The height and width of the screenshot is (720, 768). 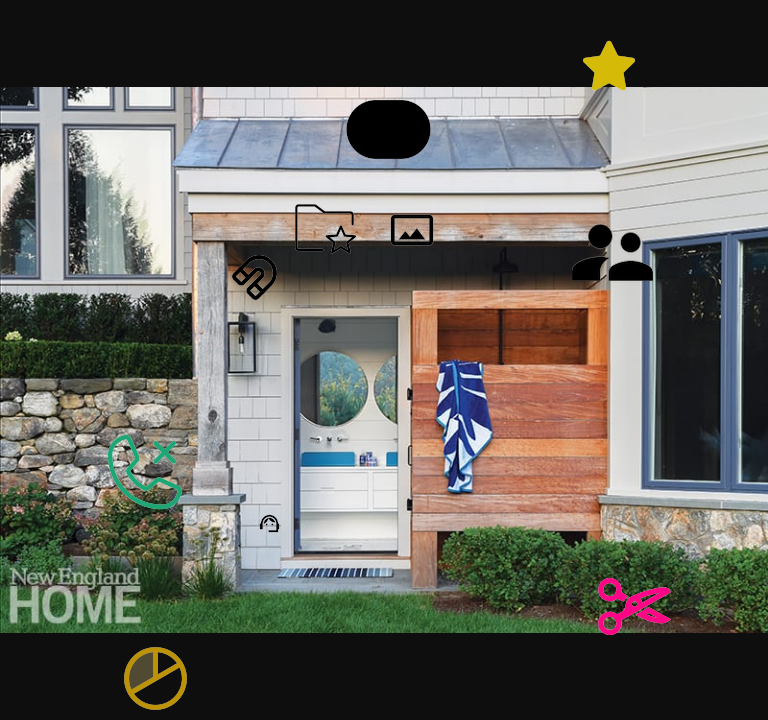 What do you see at coordinates (388, 129) in the screenshot?
I see `access medication or pharmacy features` at bounding box center [388, 129].